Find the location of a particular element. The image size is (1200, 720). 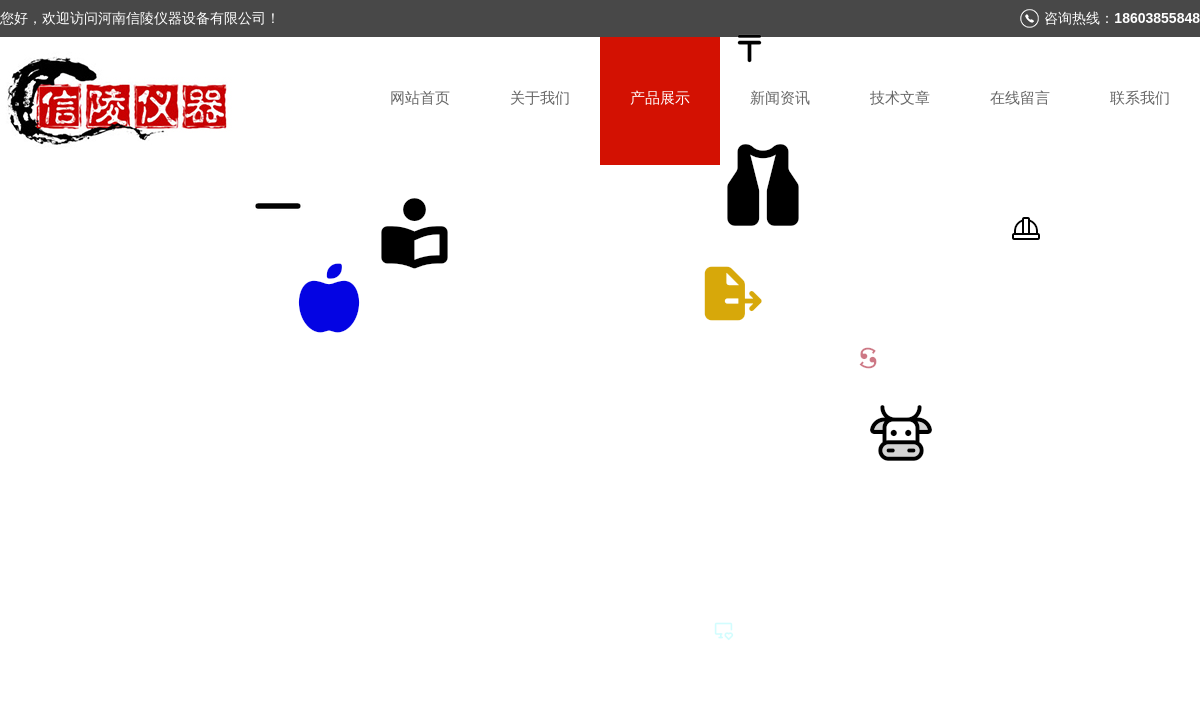

access construction or site safety settings is located at coordinates (1026, 230).